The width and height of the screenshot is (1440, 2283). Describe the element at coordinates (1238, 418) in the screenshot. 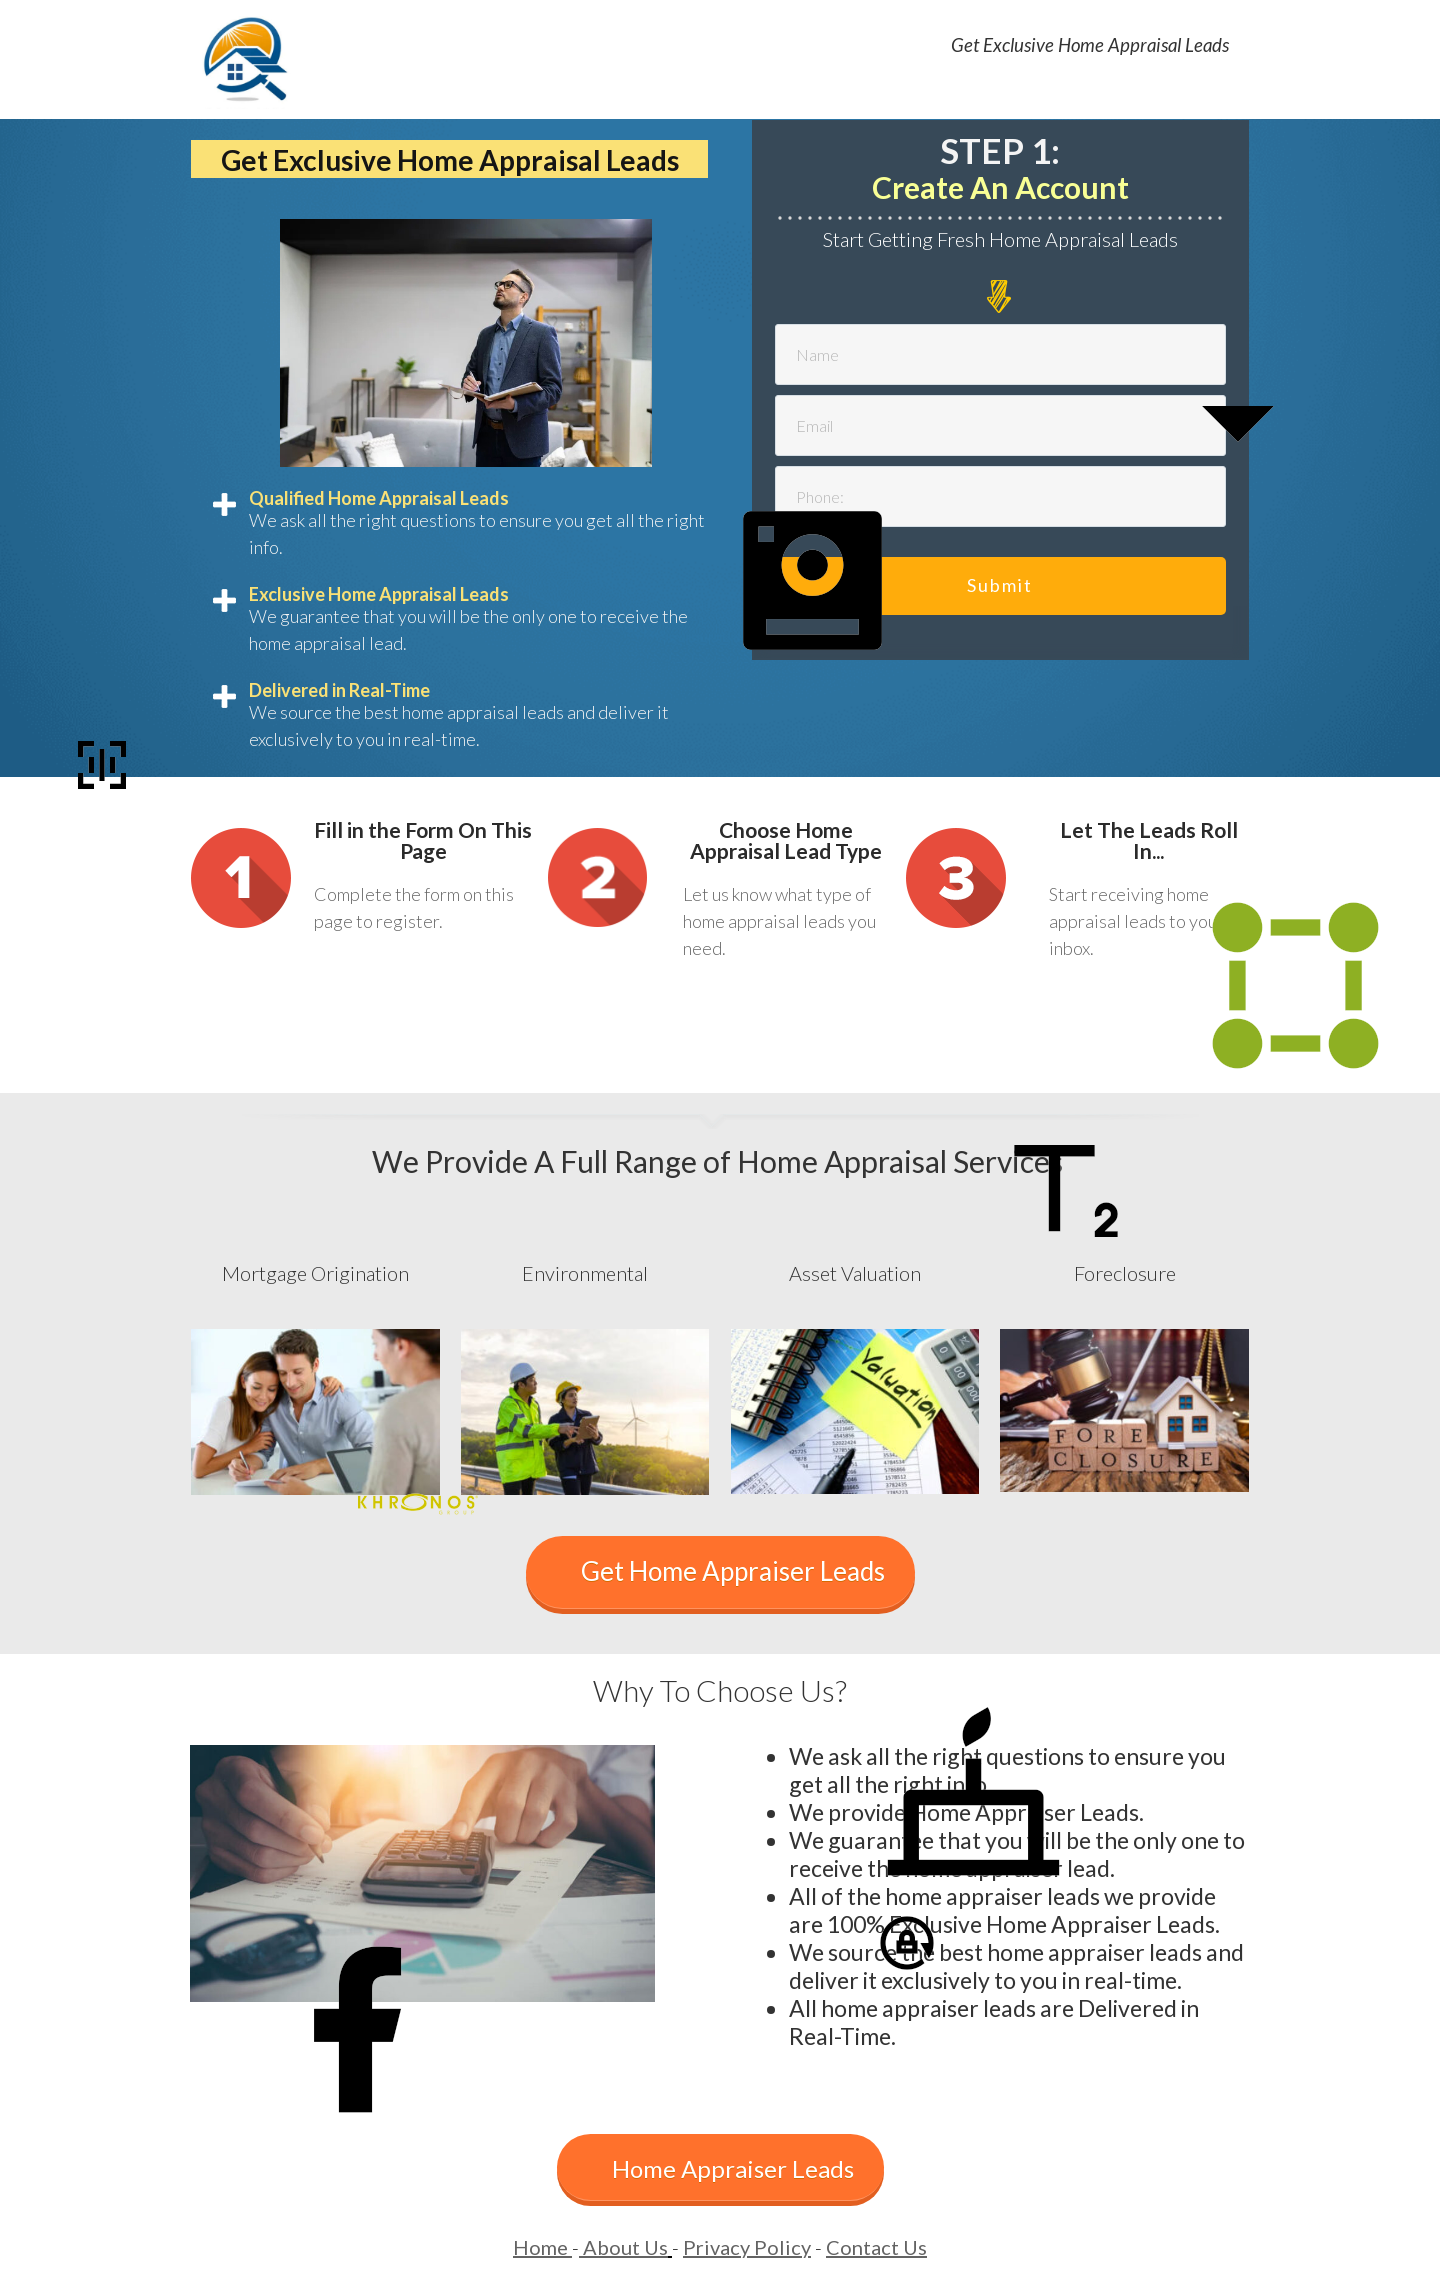

I see `expand dropdown menu` at that location.